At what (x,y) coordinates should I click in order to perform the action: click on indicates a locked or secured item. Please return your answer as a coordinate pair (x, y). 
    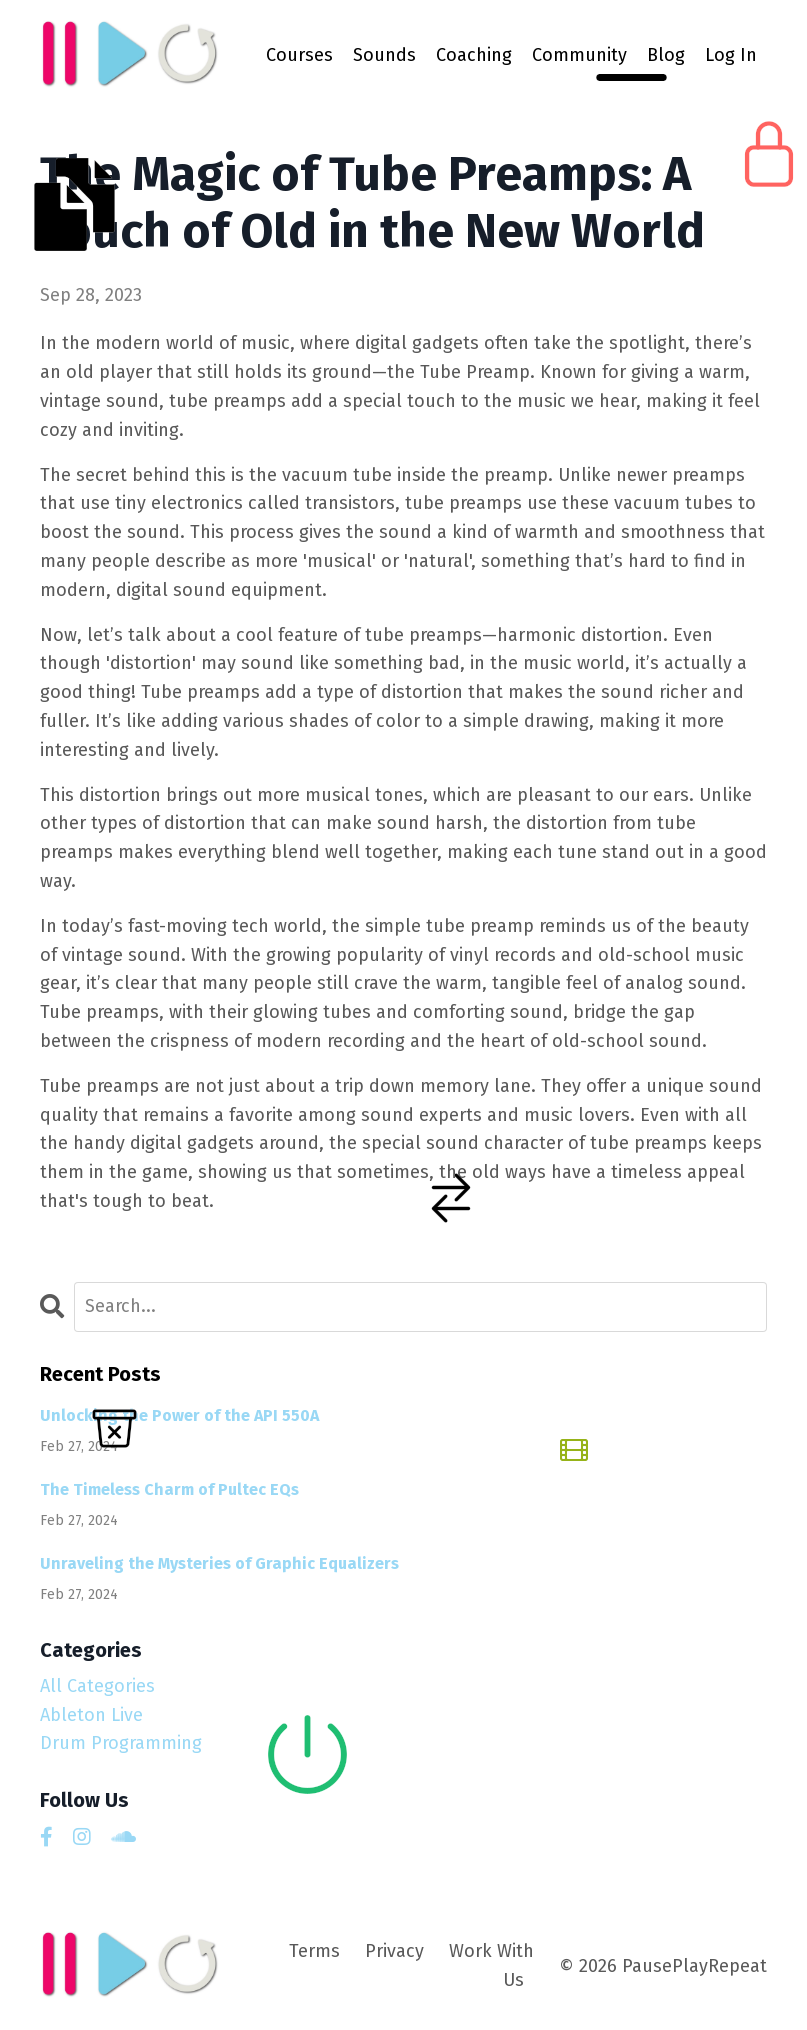
    Looking at the image, I should click on (769, 154).